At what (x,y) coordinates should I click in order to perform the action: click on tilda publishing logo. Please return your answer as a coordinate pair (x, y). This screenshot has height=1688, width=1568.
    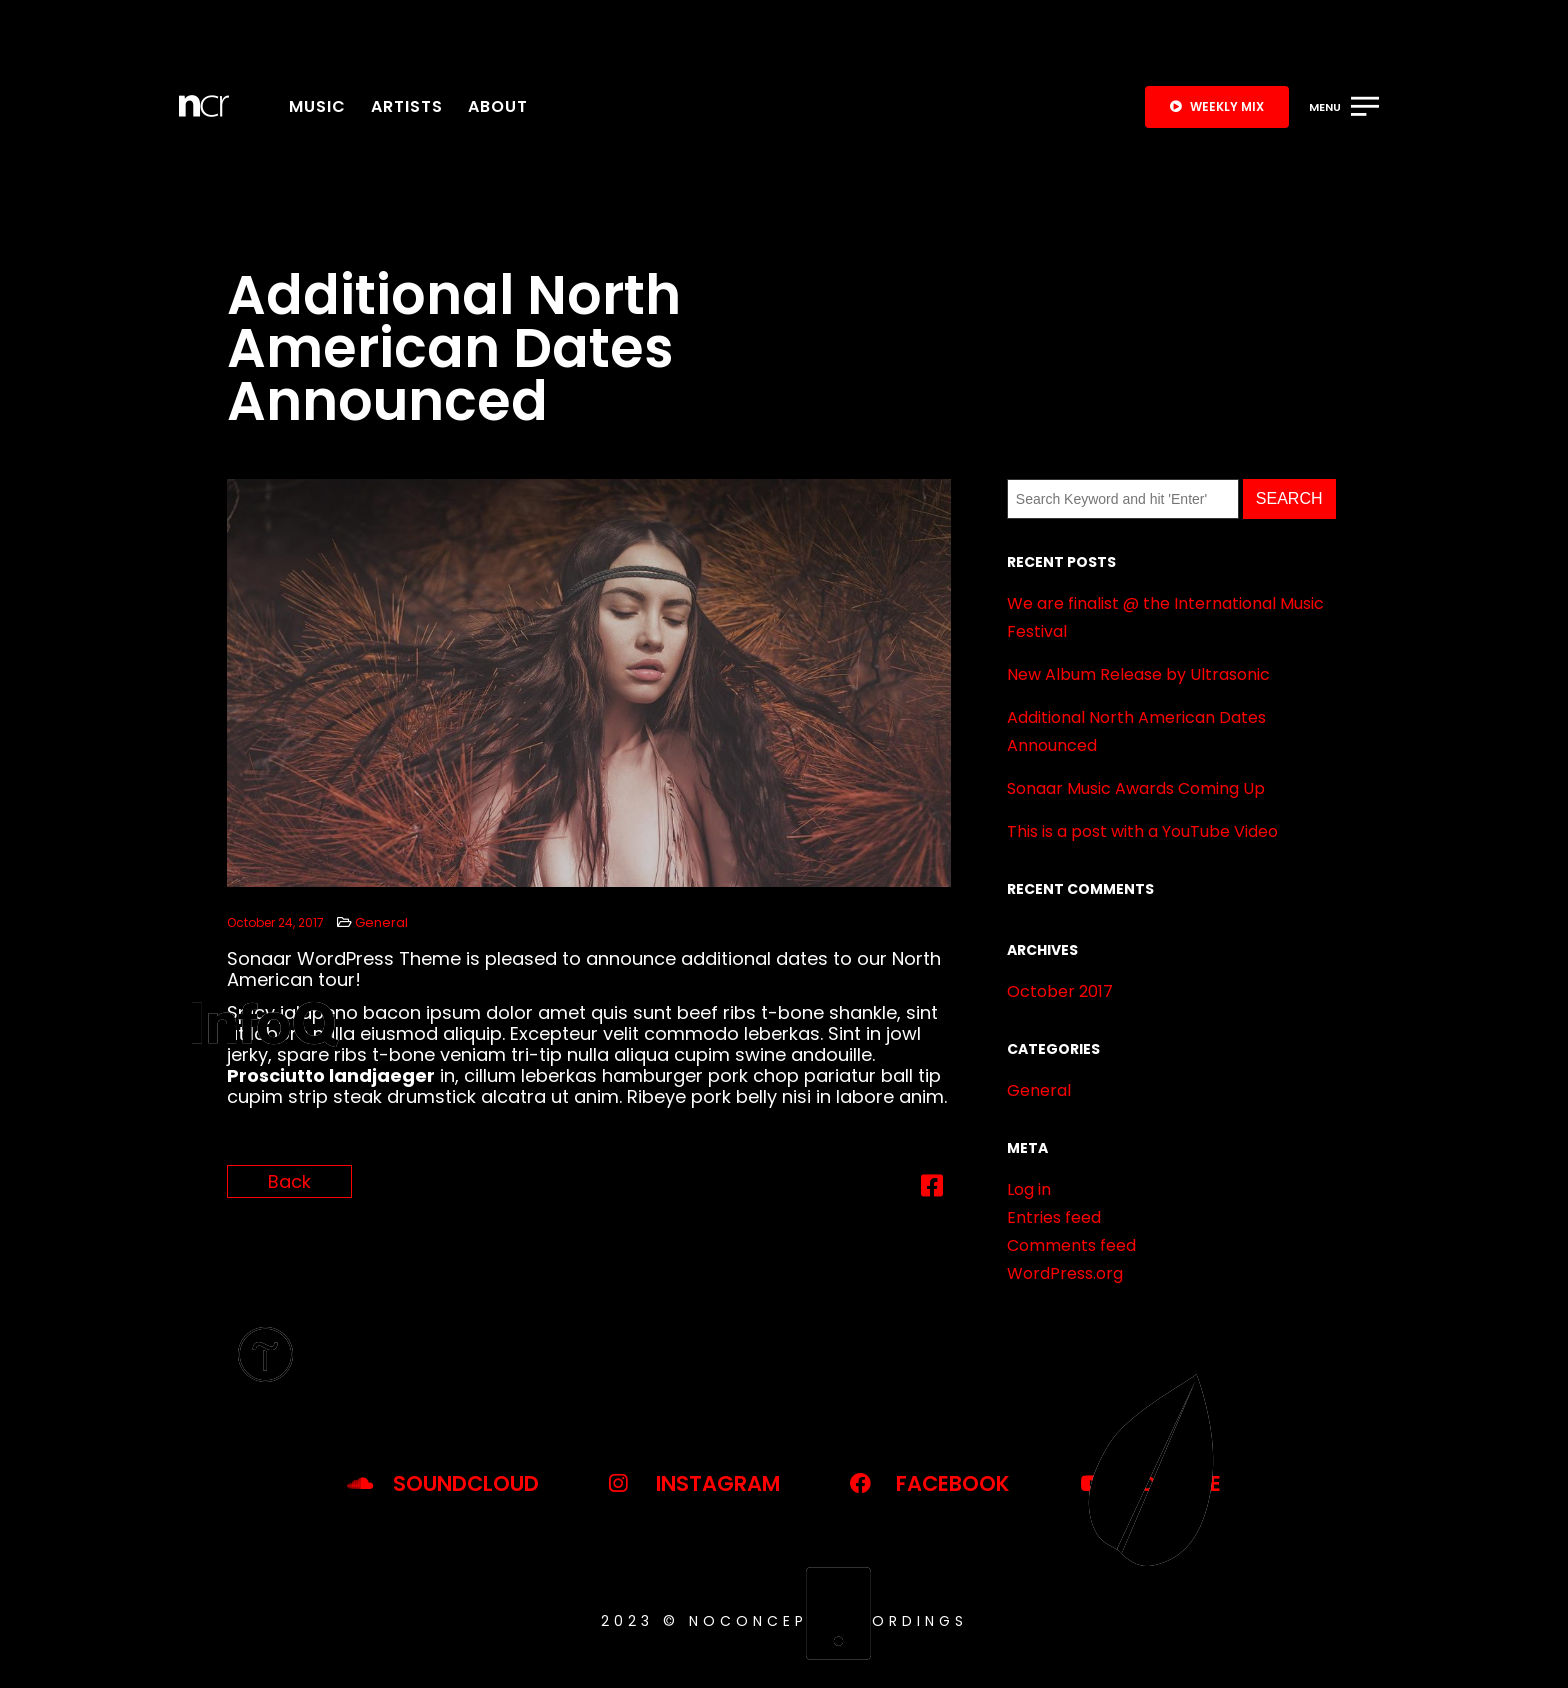
    Looking at the image, I should click on (265, 1354).